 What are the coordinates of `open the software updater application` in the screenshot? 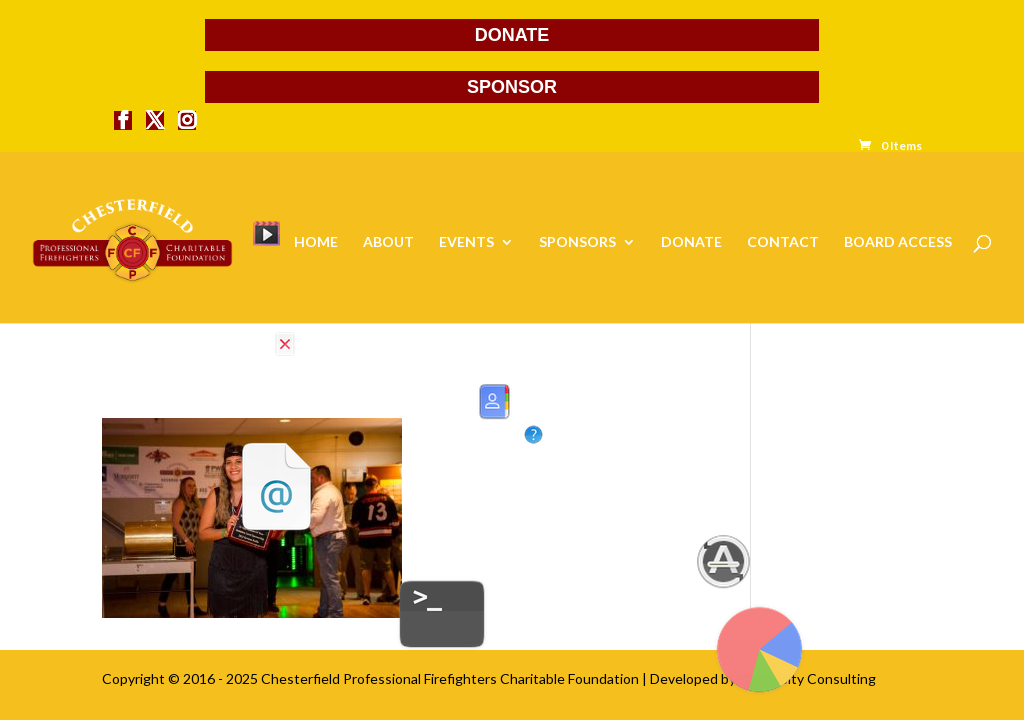 It's located at (723, 561).